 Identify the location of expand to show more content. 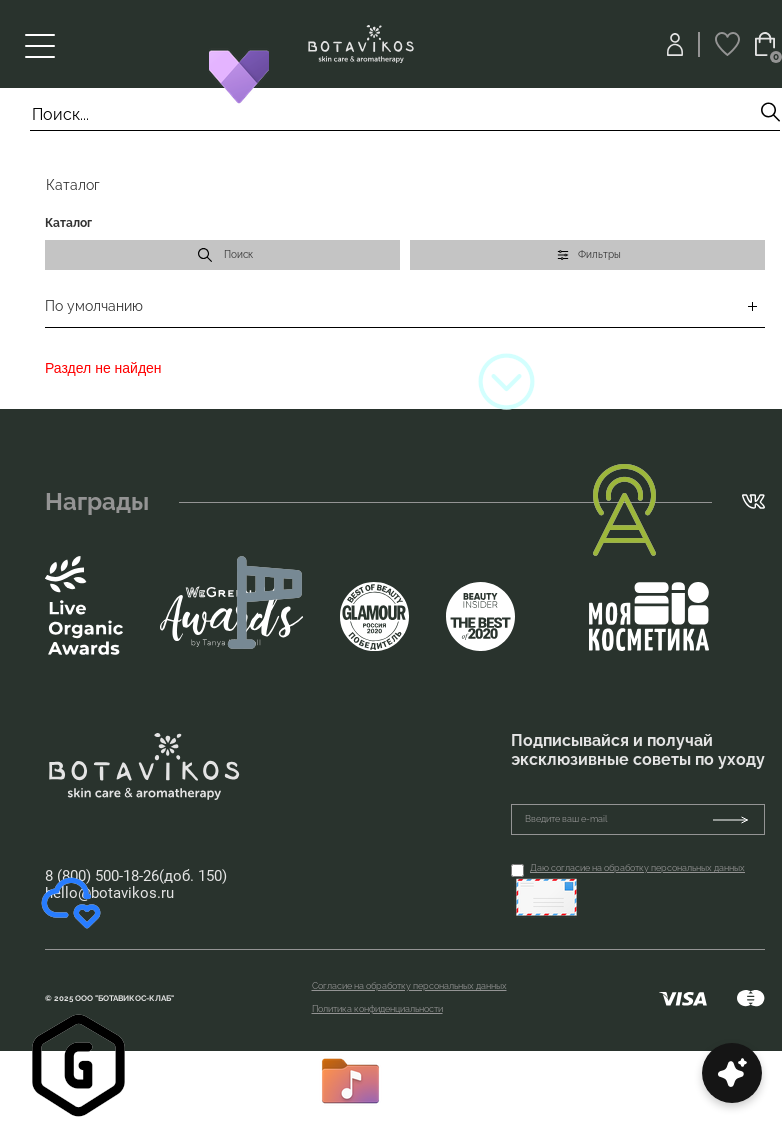
(506, 381).